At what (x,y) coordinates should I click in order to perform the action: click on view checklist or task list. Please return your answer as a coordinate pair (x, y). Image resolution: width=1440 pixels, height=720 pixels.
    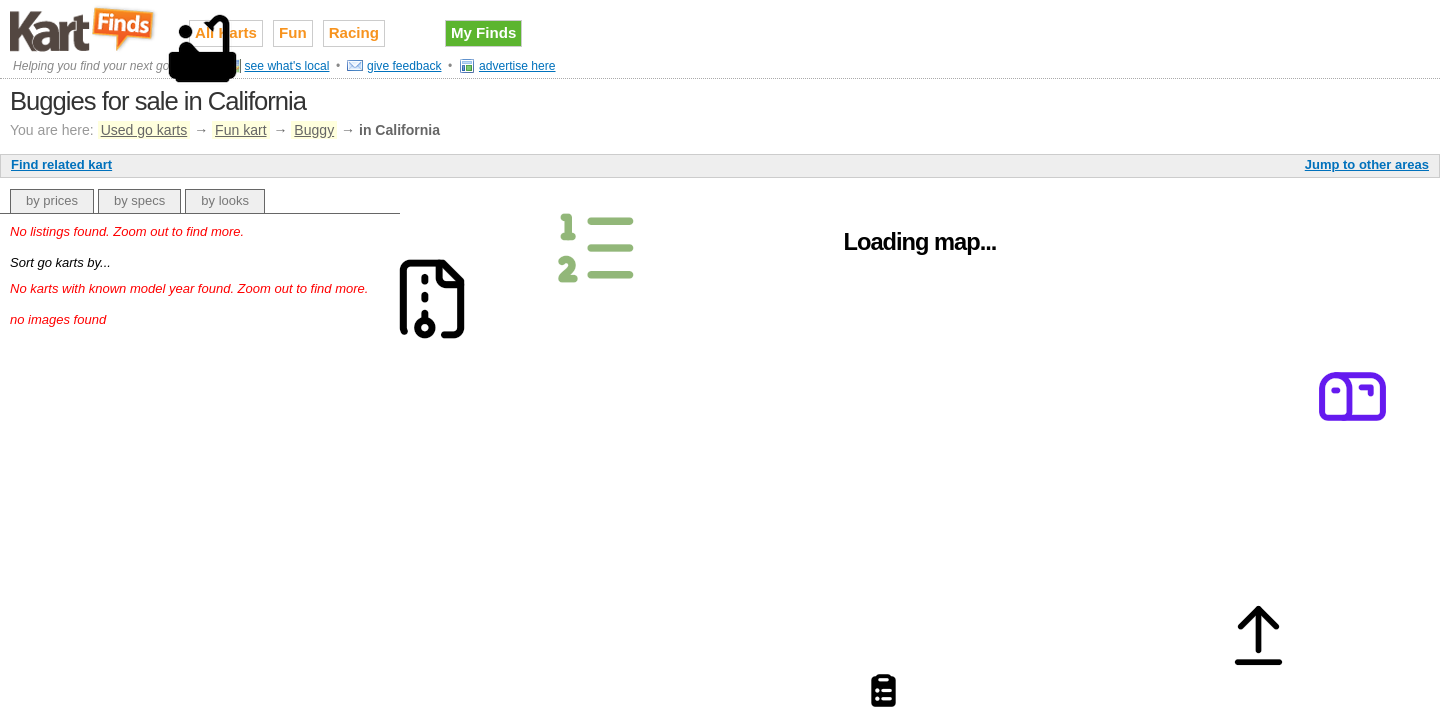
    Looking at the image, I should click on (883, 690).